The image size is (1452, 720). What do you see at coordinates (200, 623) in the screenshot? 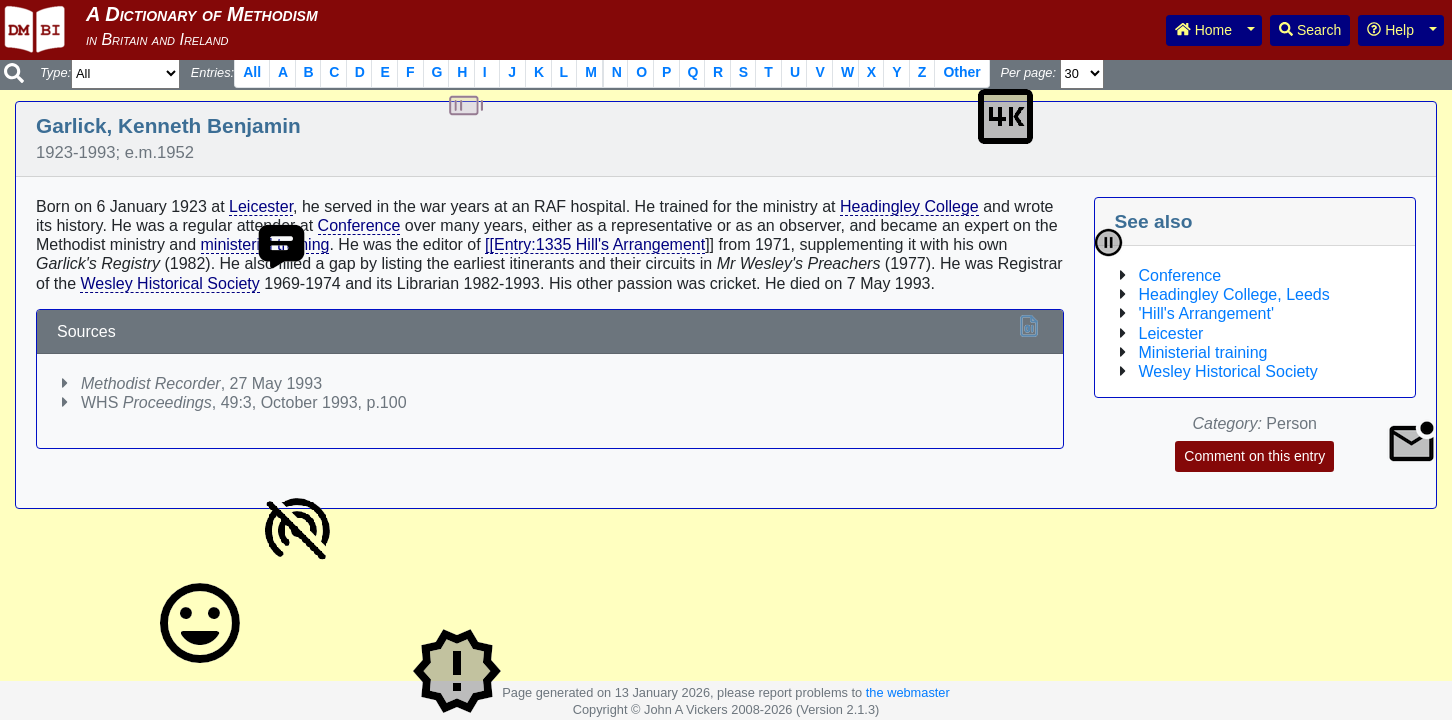
I see `select your current mood or emotional state` at bounding box center [200, 623].